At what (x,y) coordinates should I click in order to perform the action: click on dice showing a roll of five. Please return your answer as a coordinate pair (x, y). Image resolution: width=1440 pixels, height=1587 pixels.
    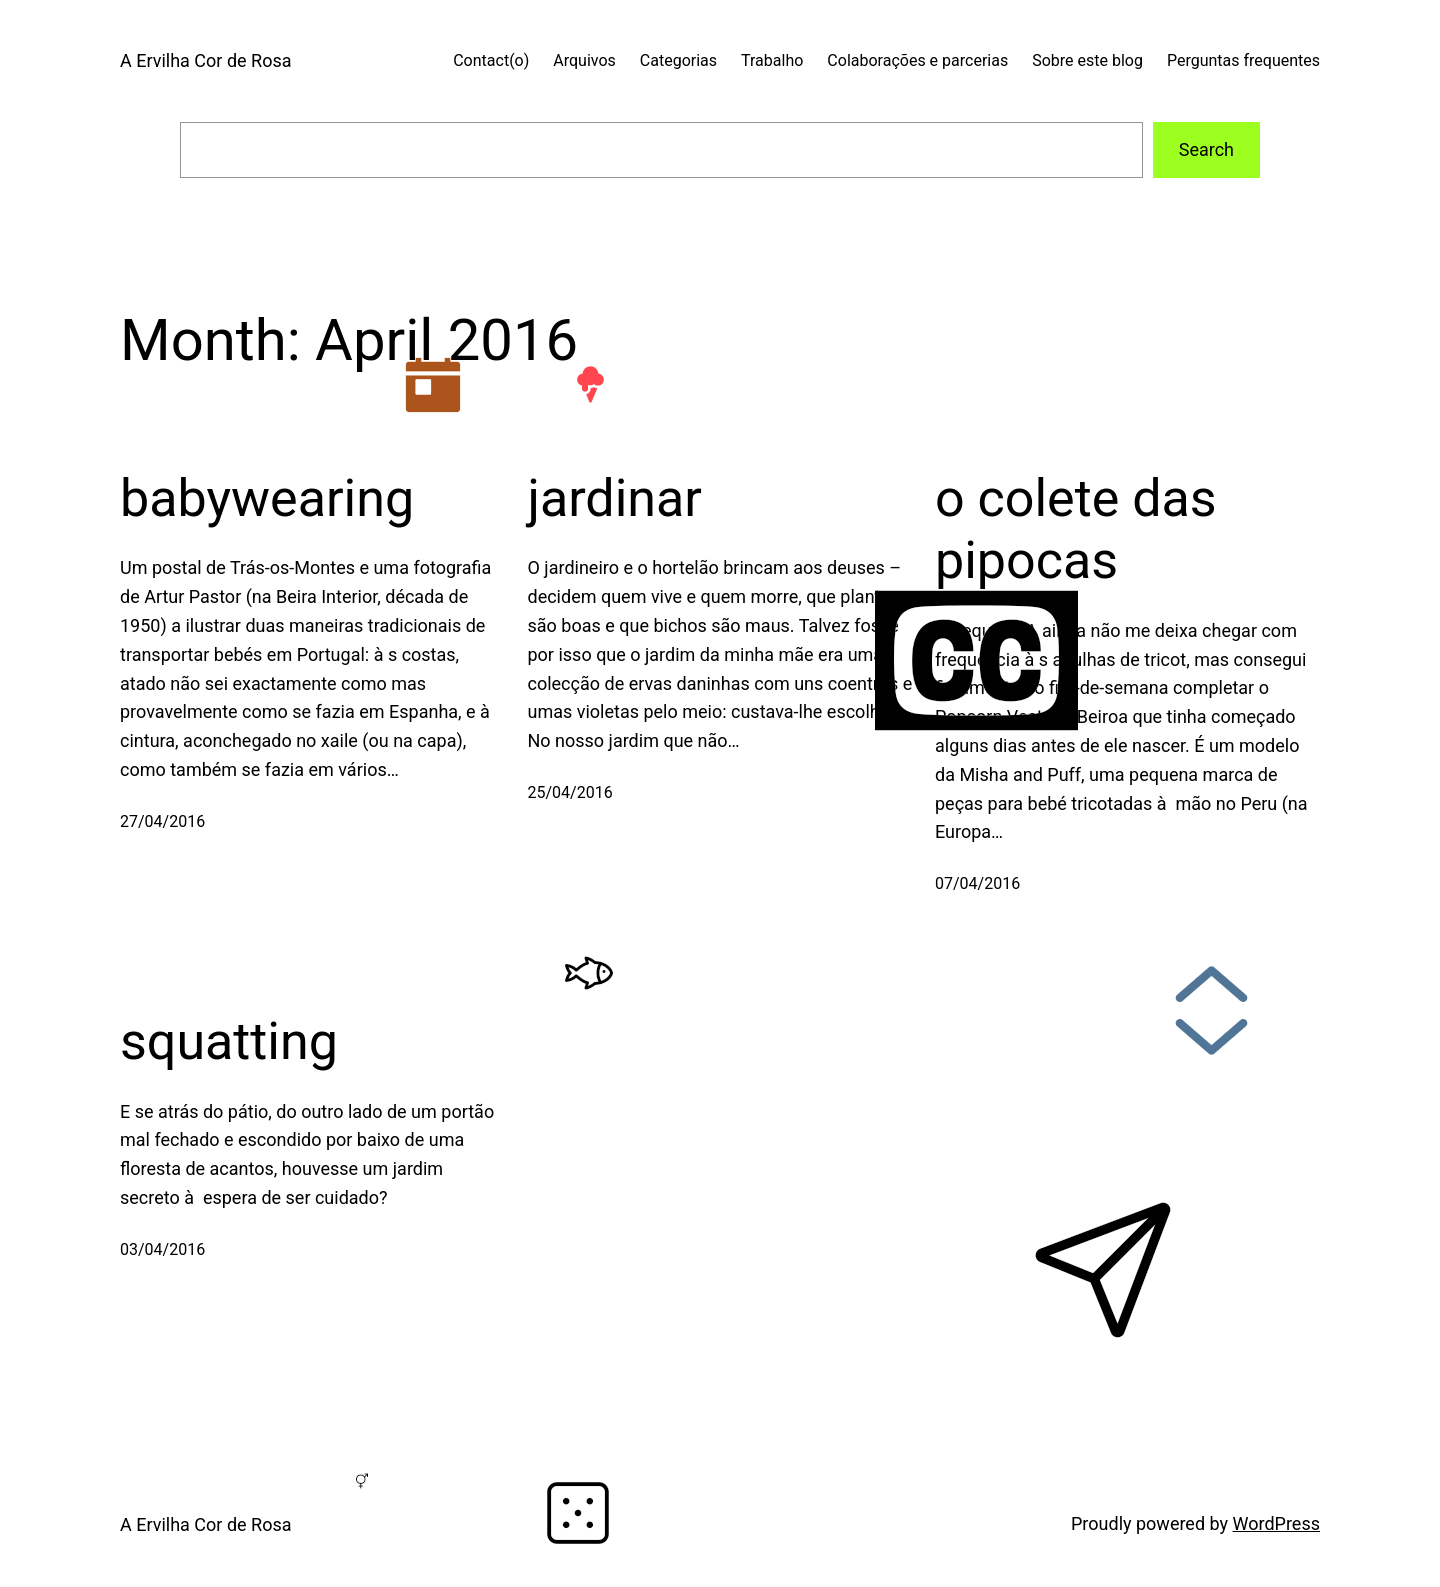
    Looking at the image, I should click on (578, 1513).